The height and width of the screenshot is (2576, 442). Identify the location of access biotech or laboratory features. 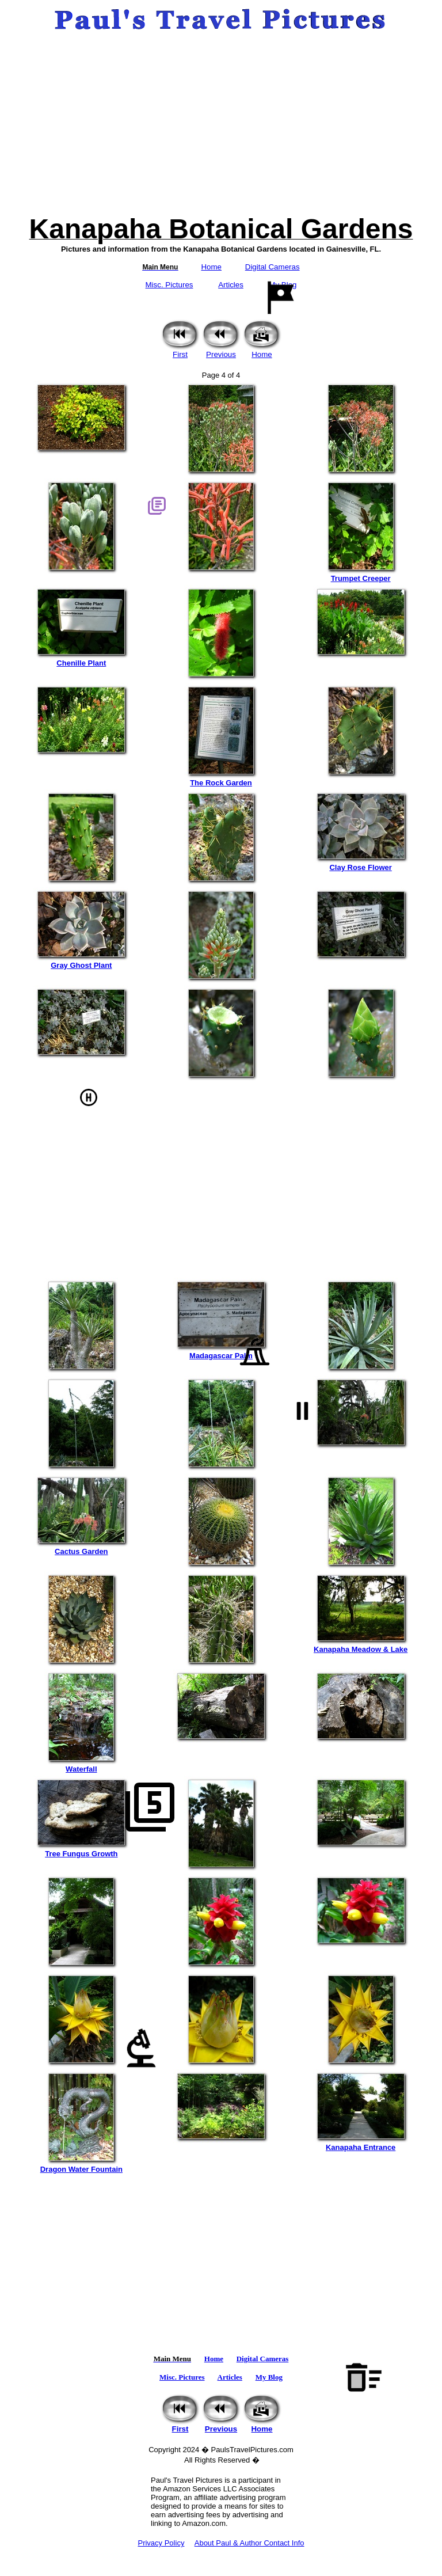
(141, 2049).